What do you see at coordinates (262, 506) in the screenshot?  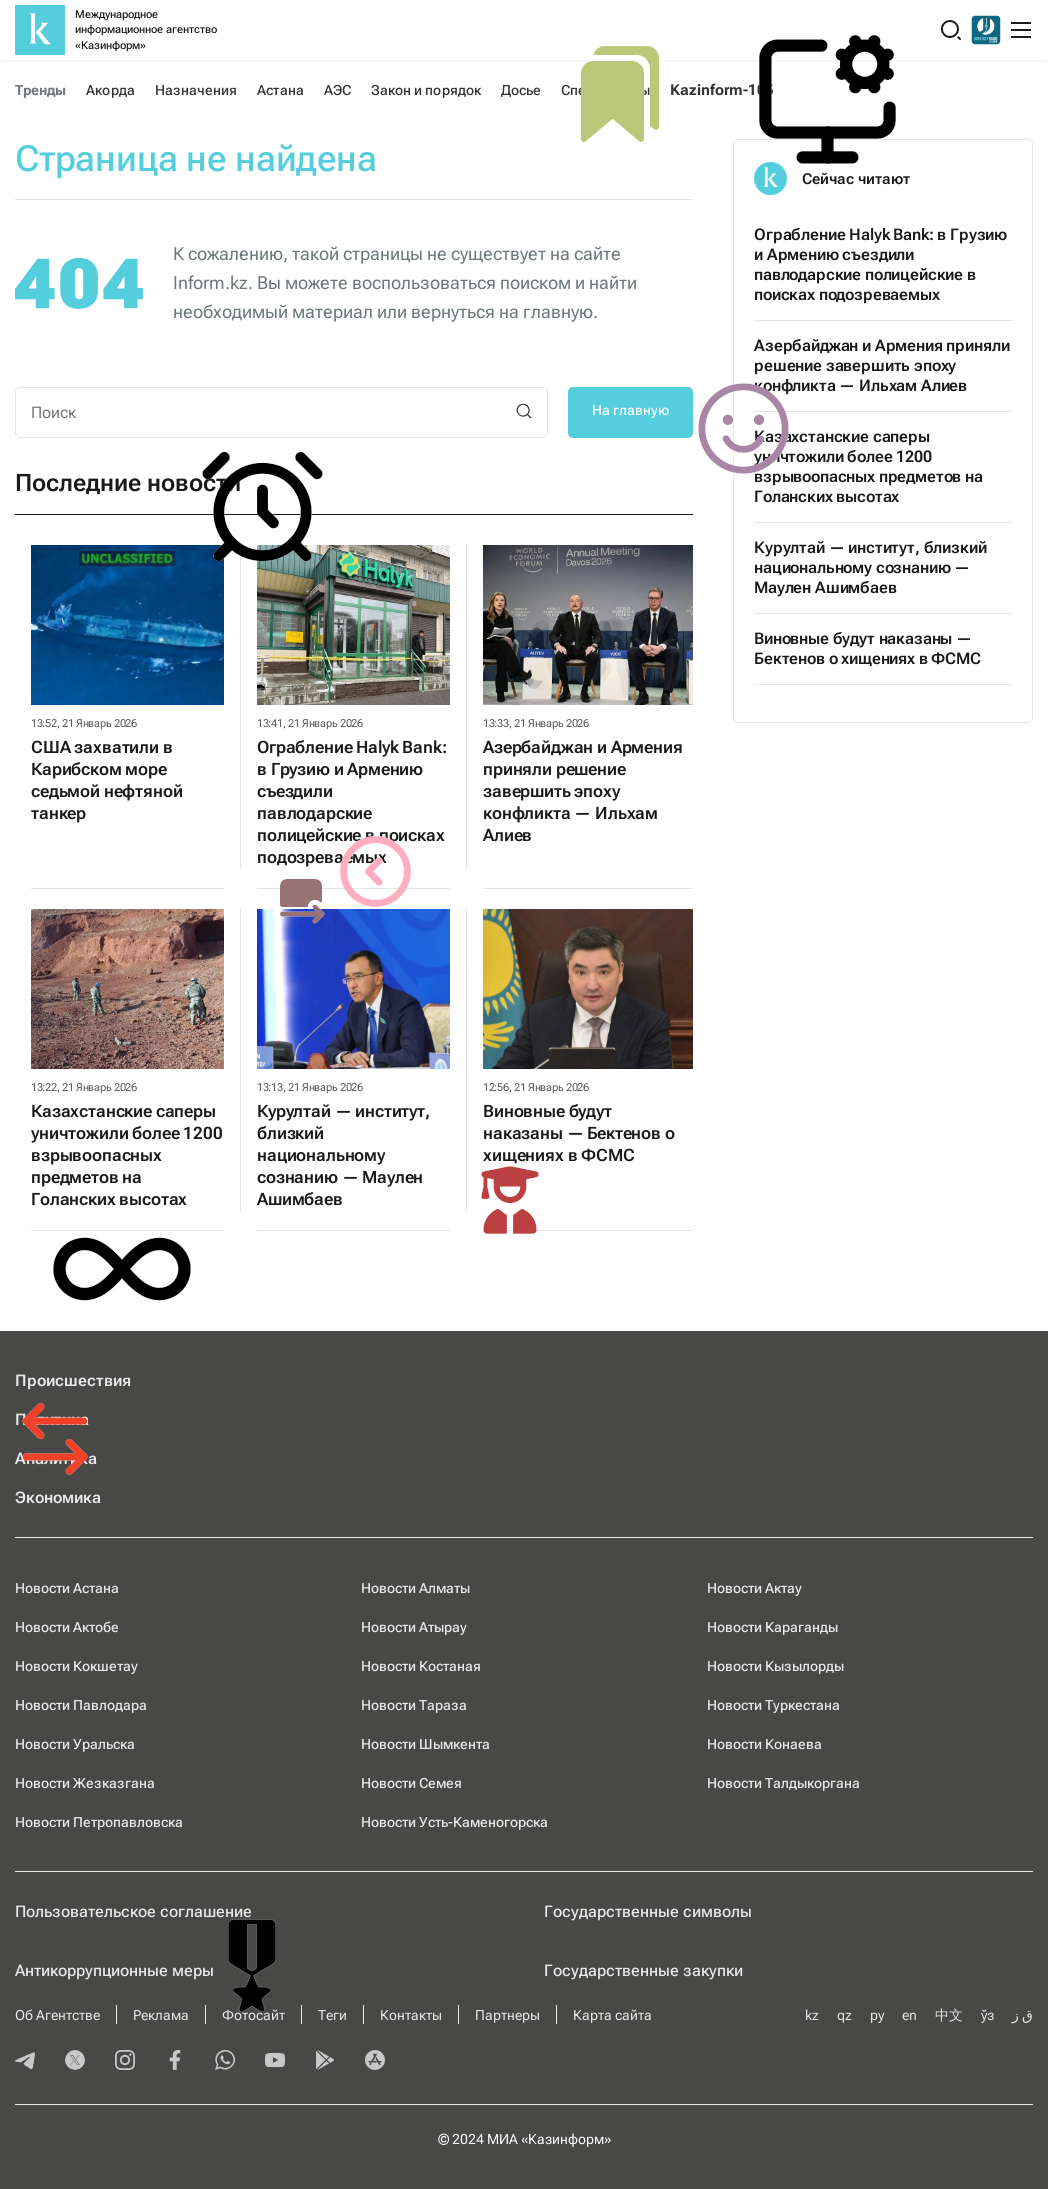 I see `set or manage alarms` at bounding box center [262, 506].